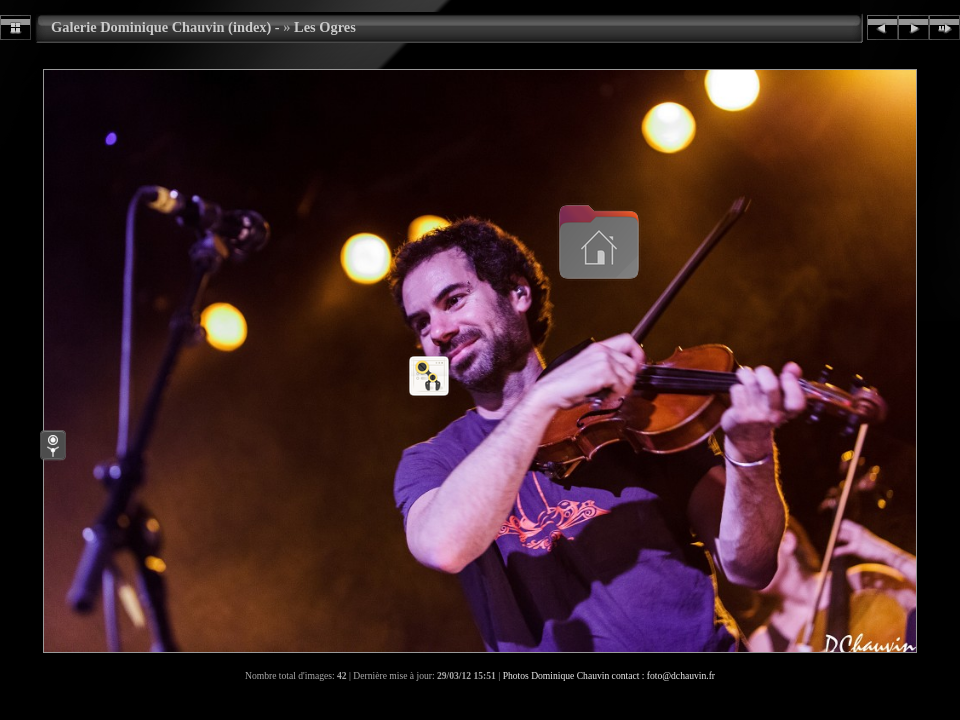  I want to click on access your home folder, so click(599, 242).